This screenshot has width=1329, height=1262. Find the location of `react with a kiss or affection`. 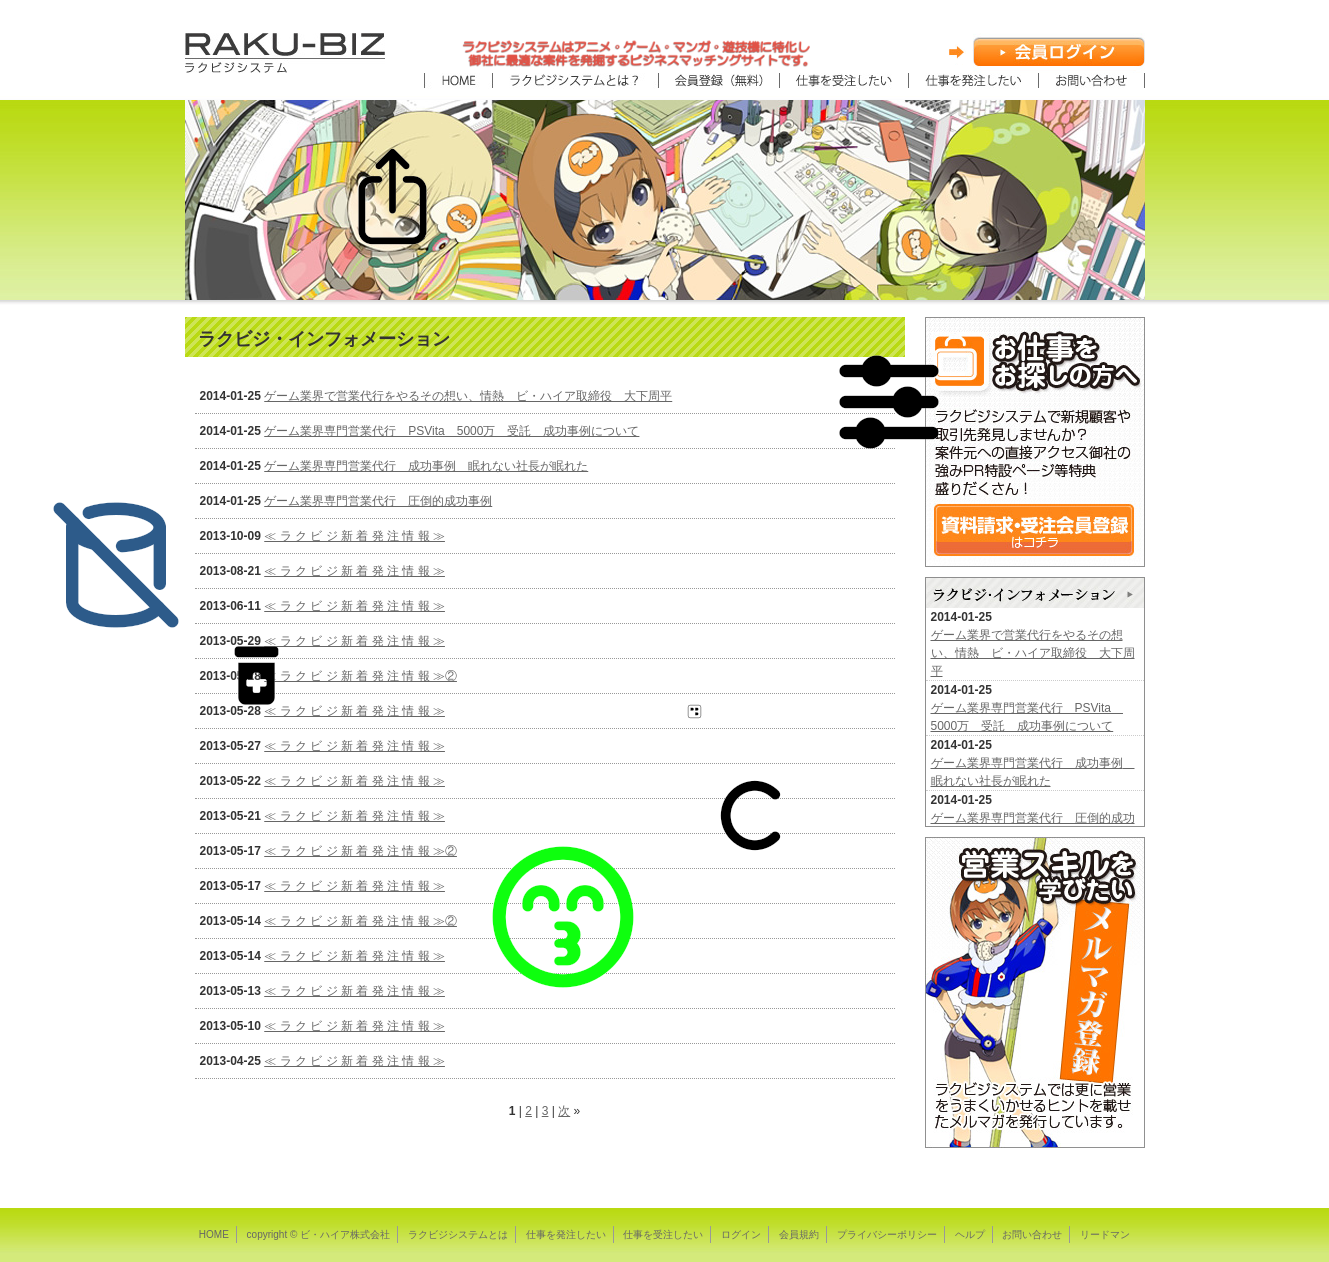

react with a kiss or affection is located at coordinates (563, 917).